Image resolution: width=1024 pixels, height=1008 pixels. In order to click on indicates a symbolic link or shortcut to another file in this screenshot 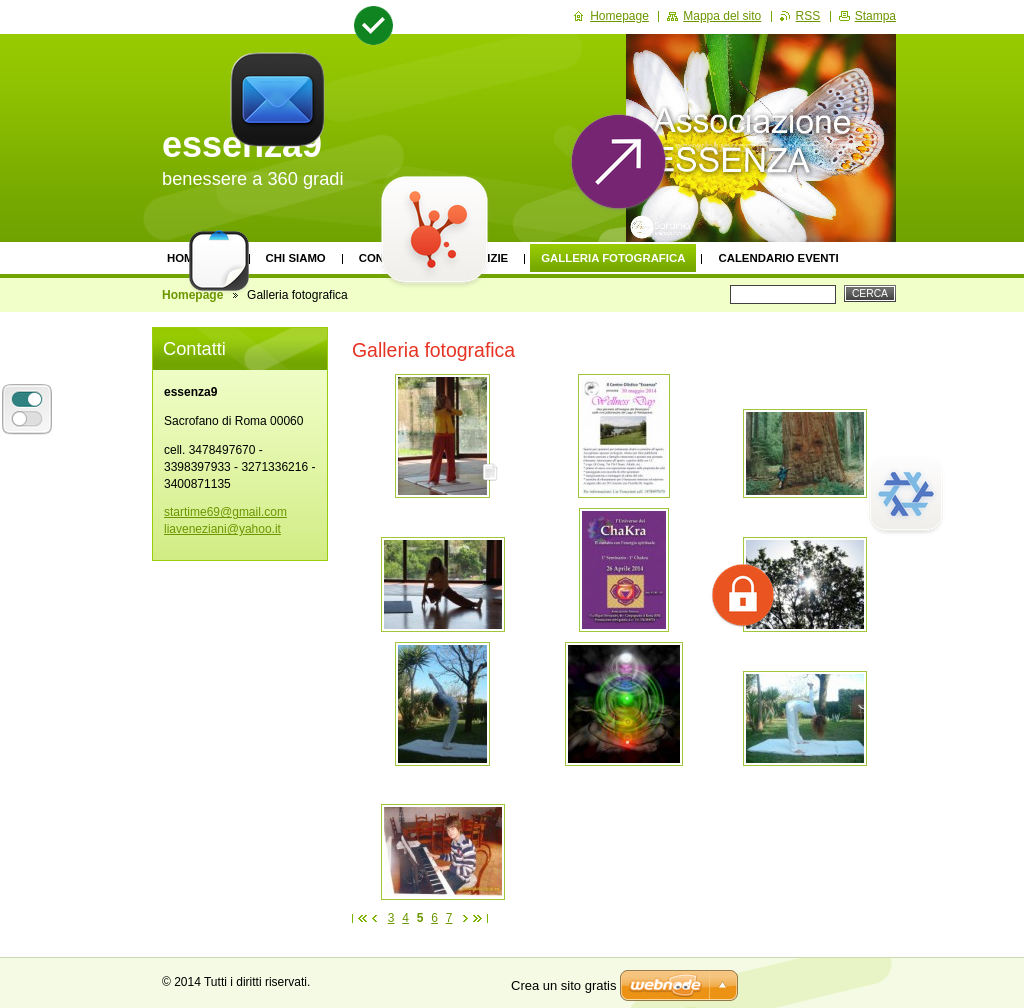, I will do `click(618, 161)`.